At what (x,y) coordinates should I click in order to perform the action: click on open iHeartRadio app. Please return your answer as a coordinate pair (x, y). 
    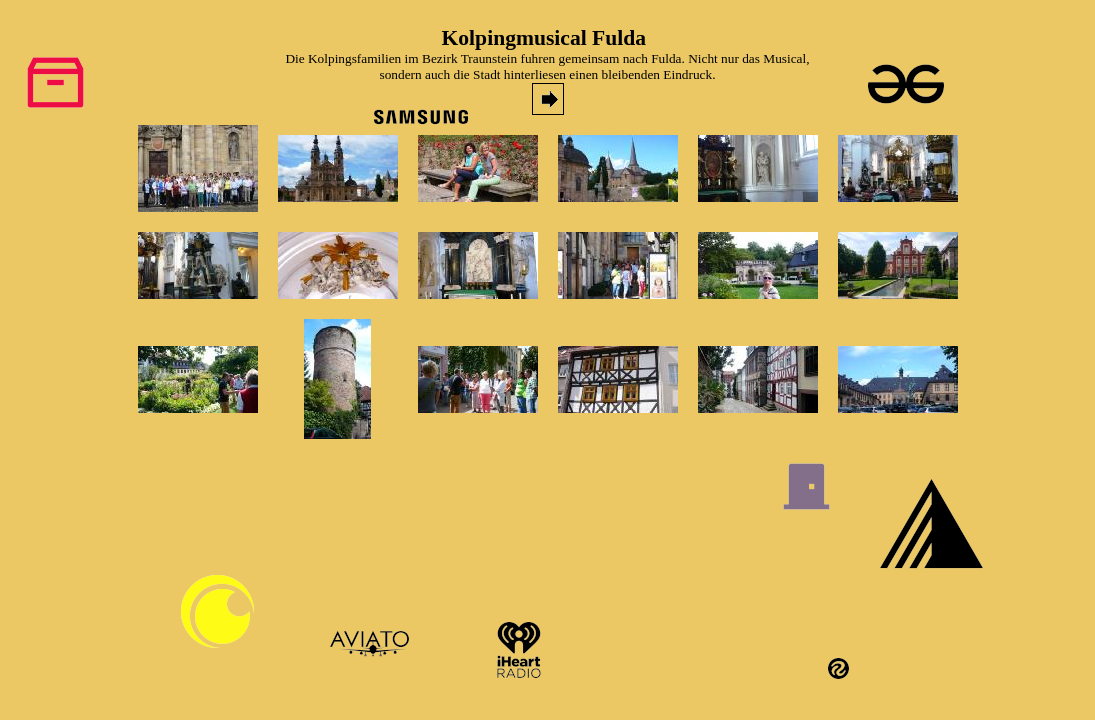
    Looking at the image, I should click on (519, 650).